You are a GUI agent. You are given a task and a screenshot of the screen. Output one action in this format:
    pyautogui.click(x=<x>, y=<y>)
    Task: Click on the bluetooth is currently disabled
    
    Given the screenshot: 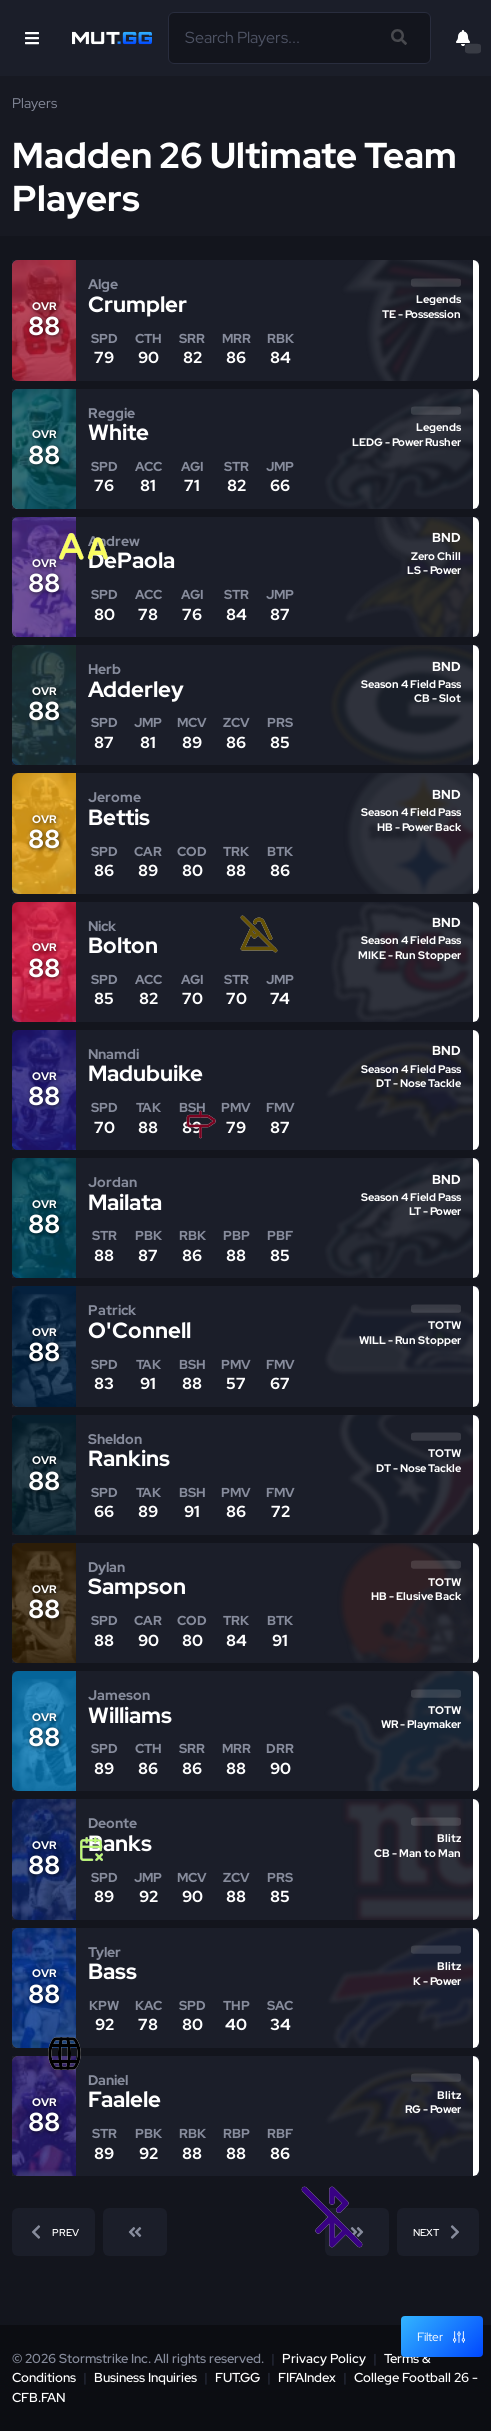 What is the action you would take?
    pyautogui.click(x=332, y=2217)
    